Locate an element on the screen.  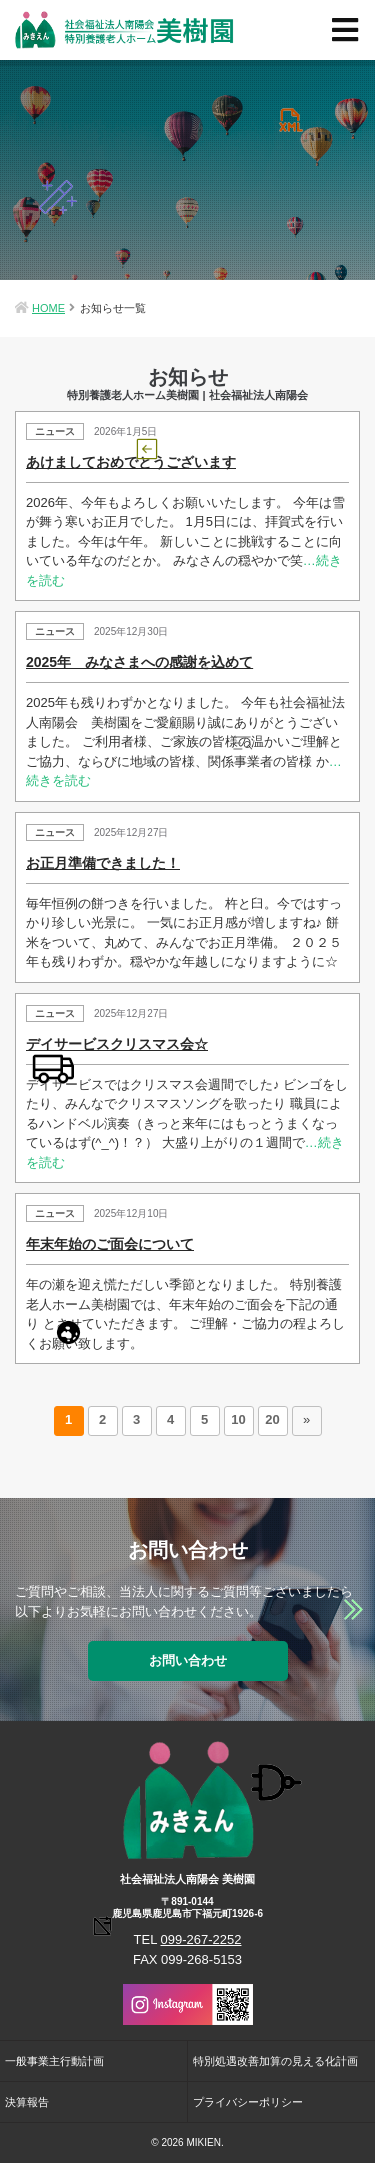
select oceania or australia/pacific region is located at coordinates (68, 1332).